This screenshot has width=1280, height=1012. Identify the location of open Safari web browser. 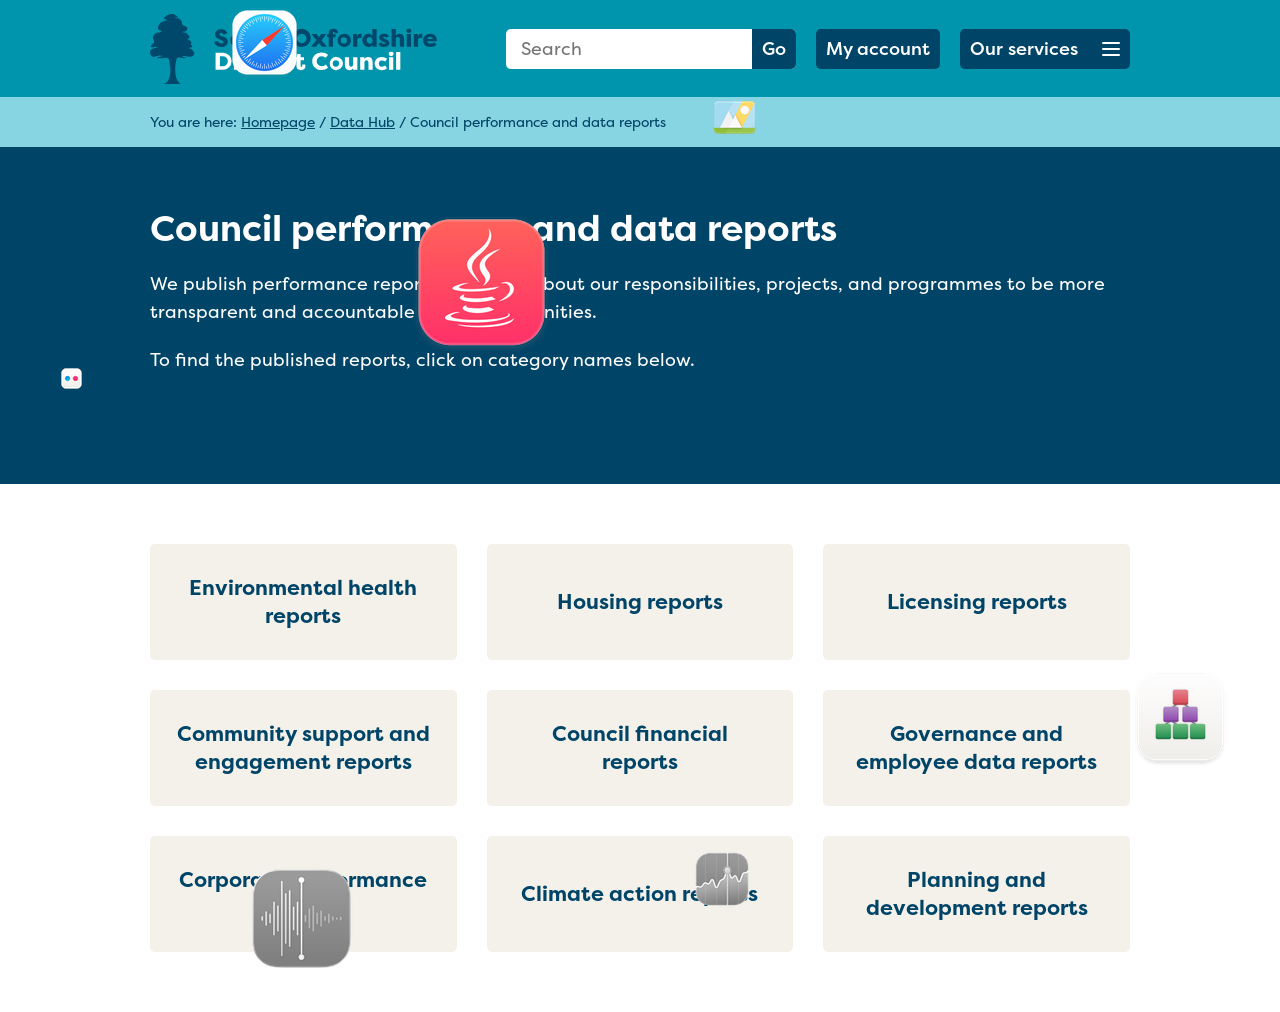
(264, 42).